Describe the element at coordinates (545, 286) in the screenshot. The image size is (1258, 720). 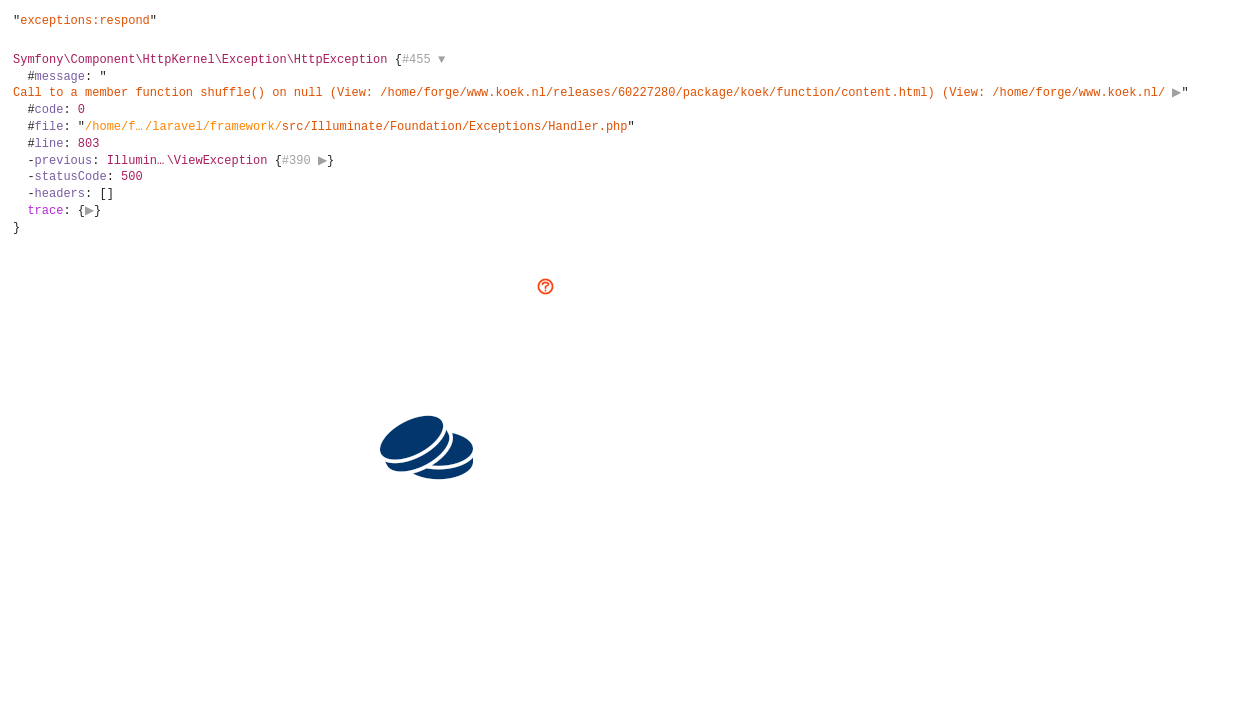
I see `access help or support documentation` at that location.